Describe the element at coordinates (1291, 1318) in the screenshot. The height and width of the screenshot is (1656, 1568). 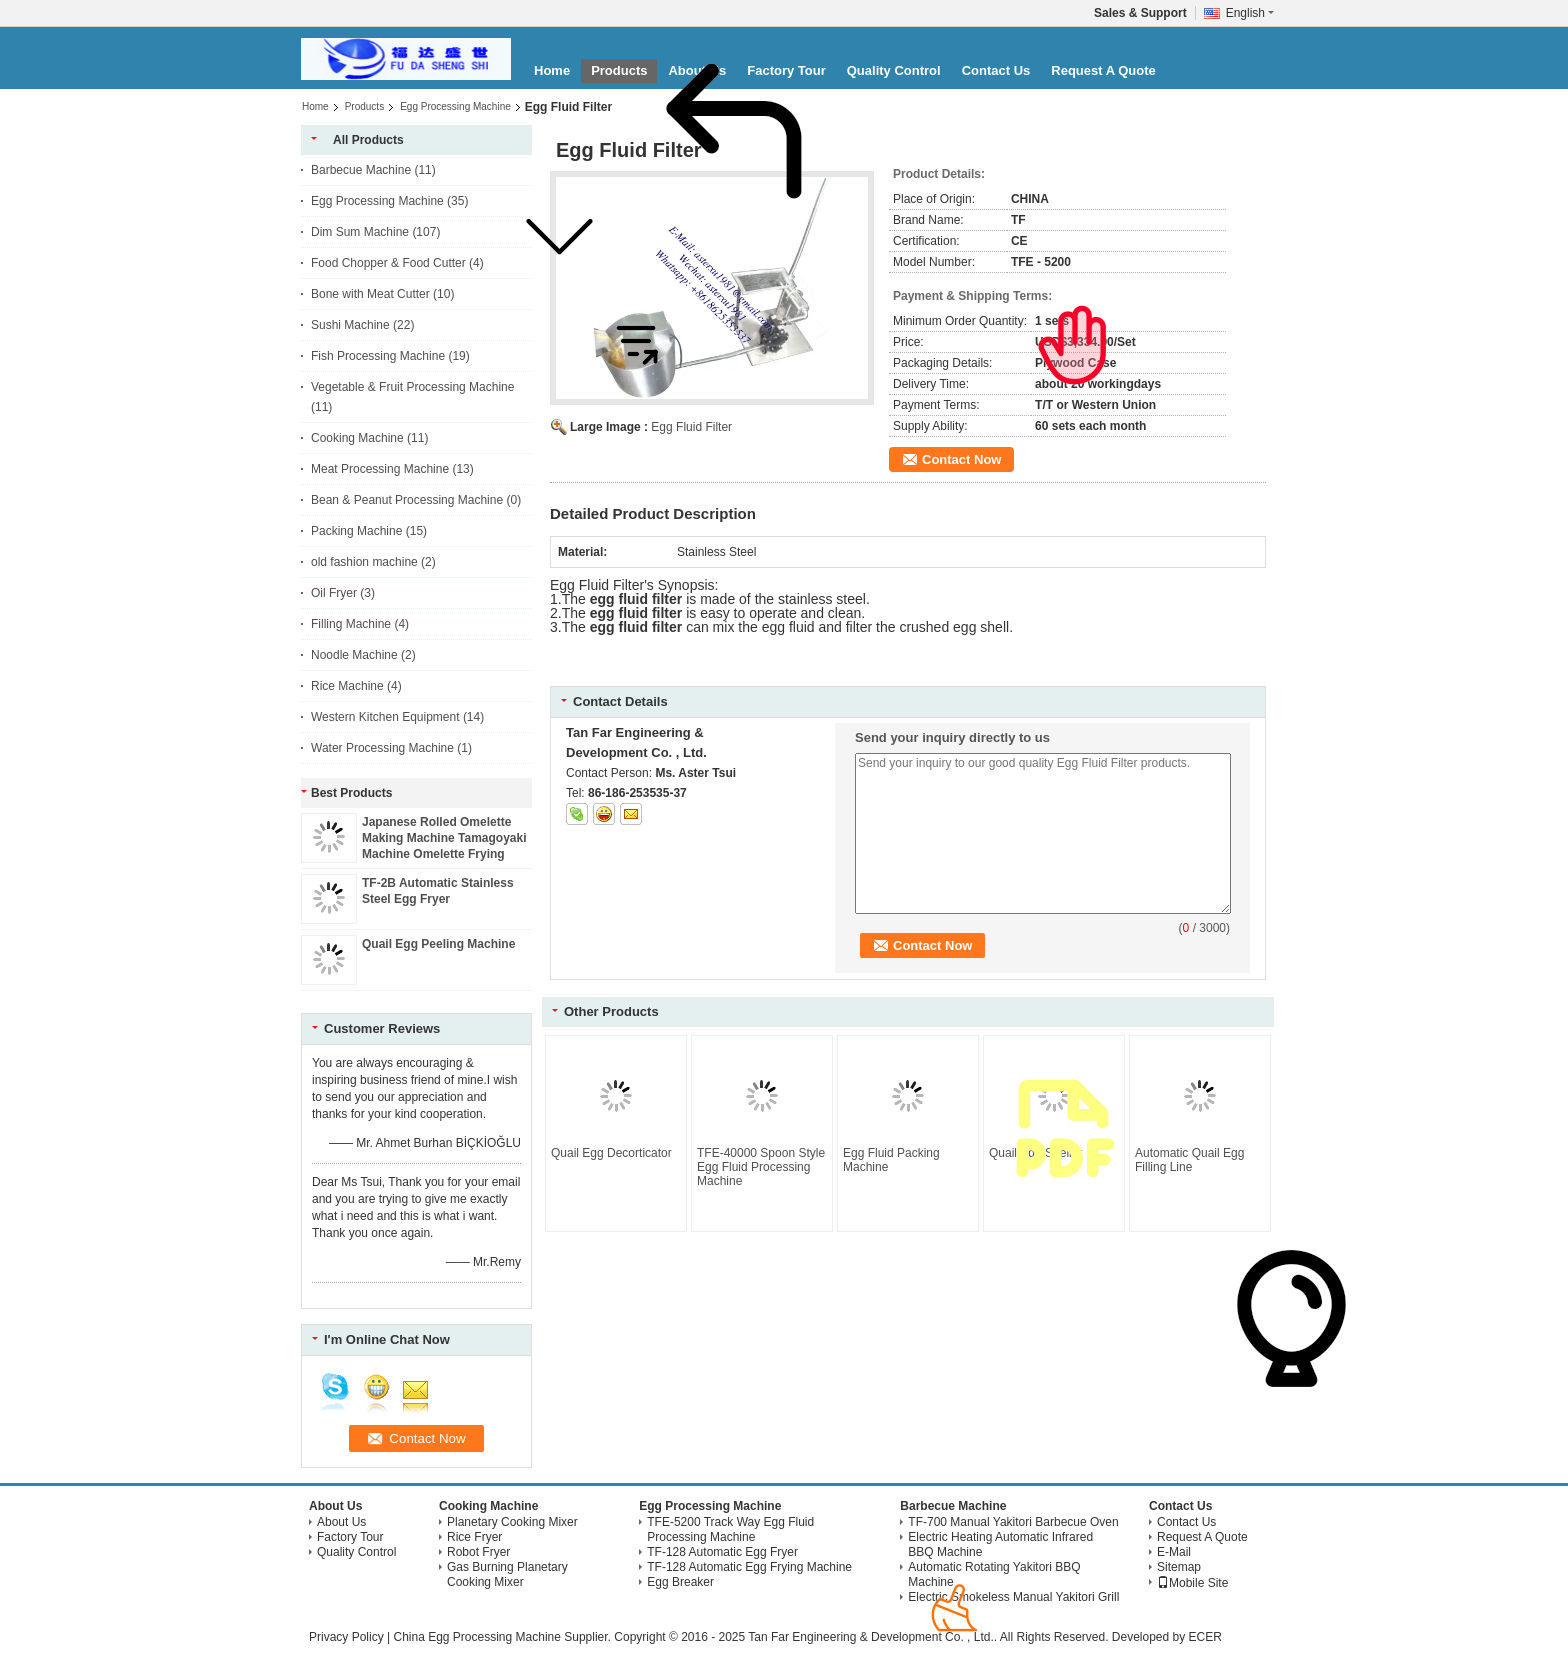
I see `celebrate an event or milestone` at that location.